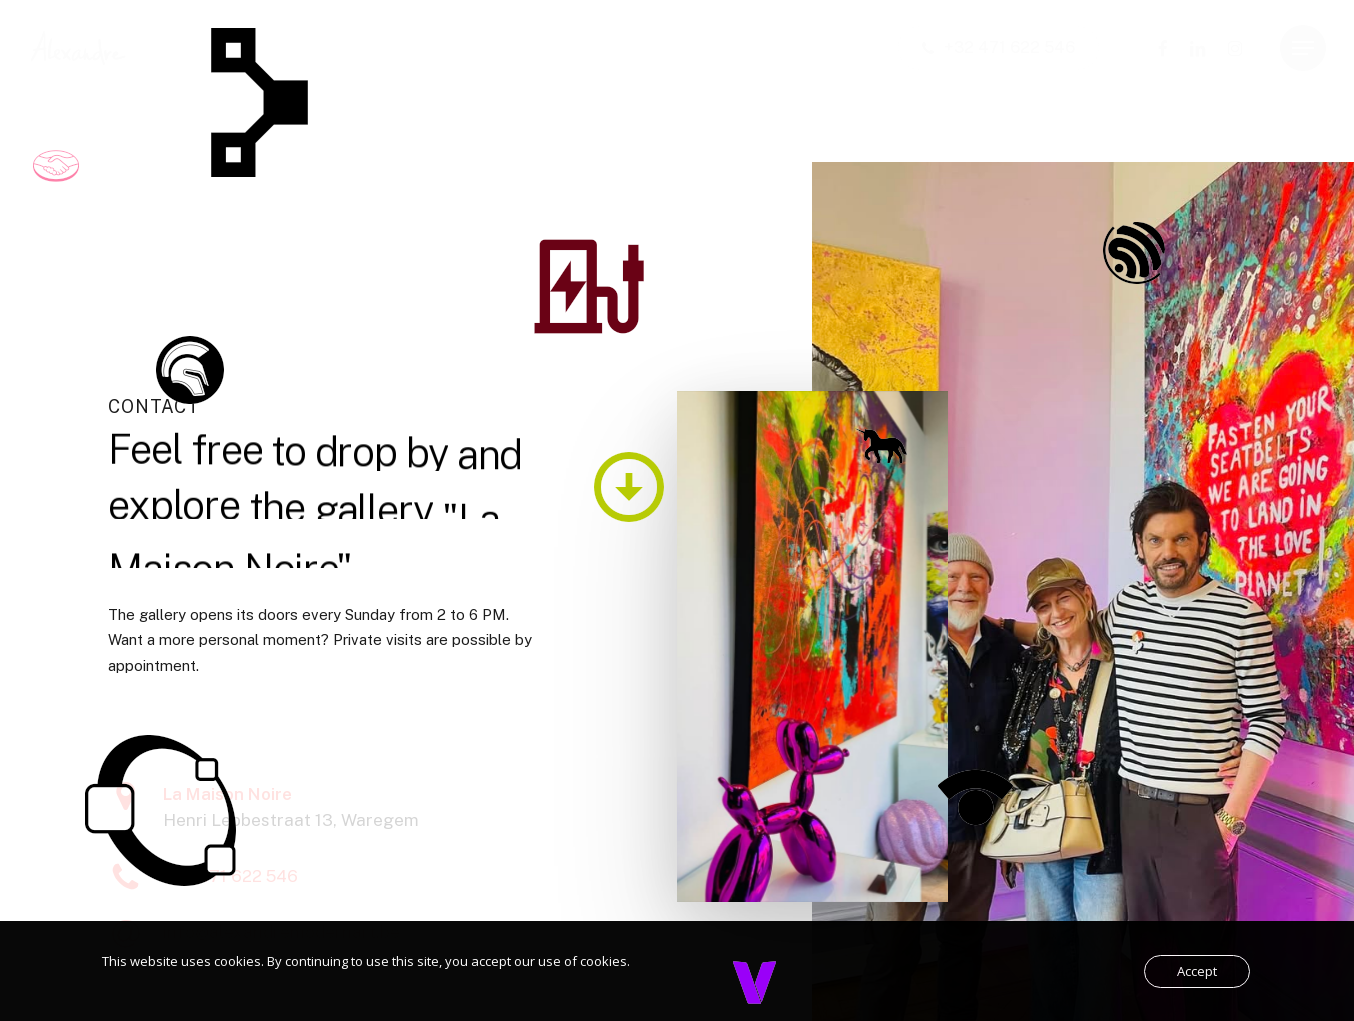 The width and height of the screenshot is (1354, 1021). Describe the element at coordinates (881, 446) in the screenshot. I see `gunicorn python WSGI server branding` at that location.